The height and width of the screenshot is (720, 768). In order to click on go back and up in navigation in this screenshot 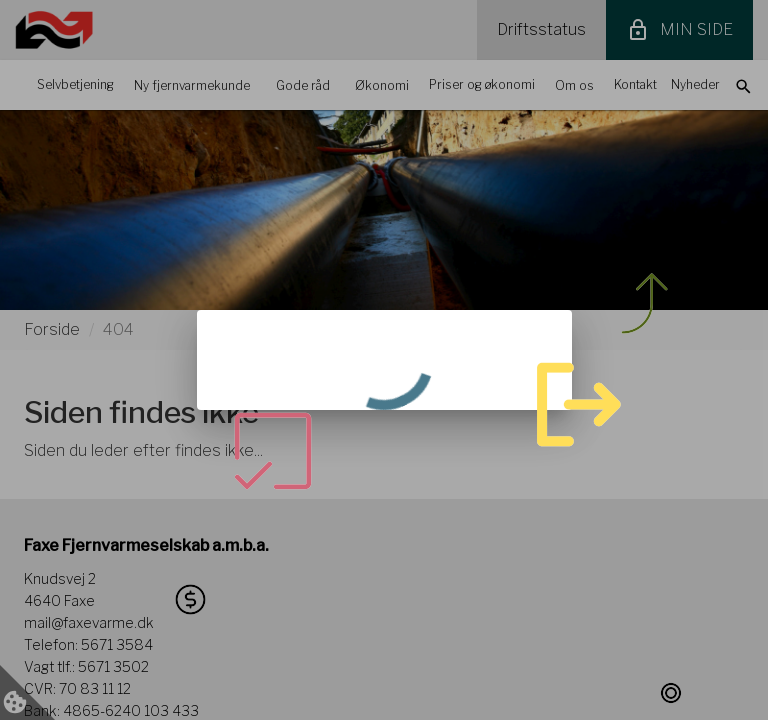, I will do `click(644, 303)`.